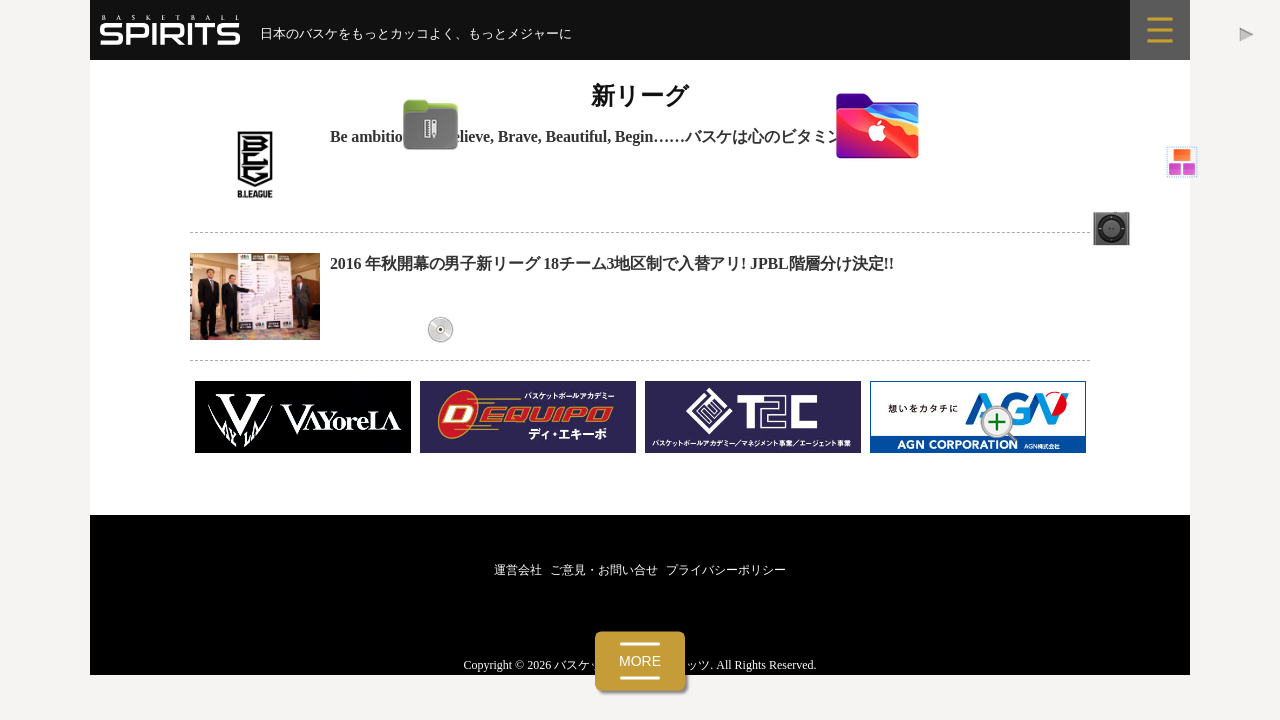  What do you see at coordinates (1111, 228) in the screenshot?
I see `iPod shuffle device in space gray` at bounding box center [1111, 228].